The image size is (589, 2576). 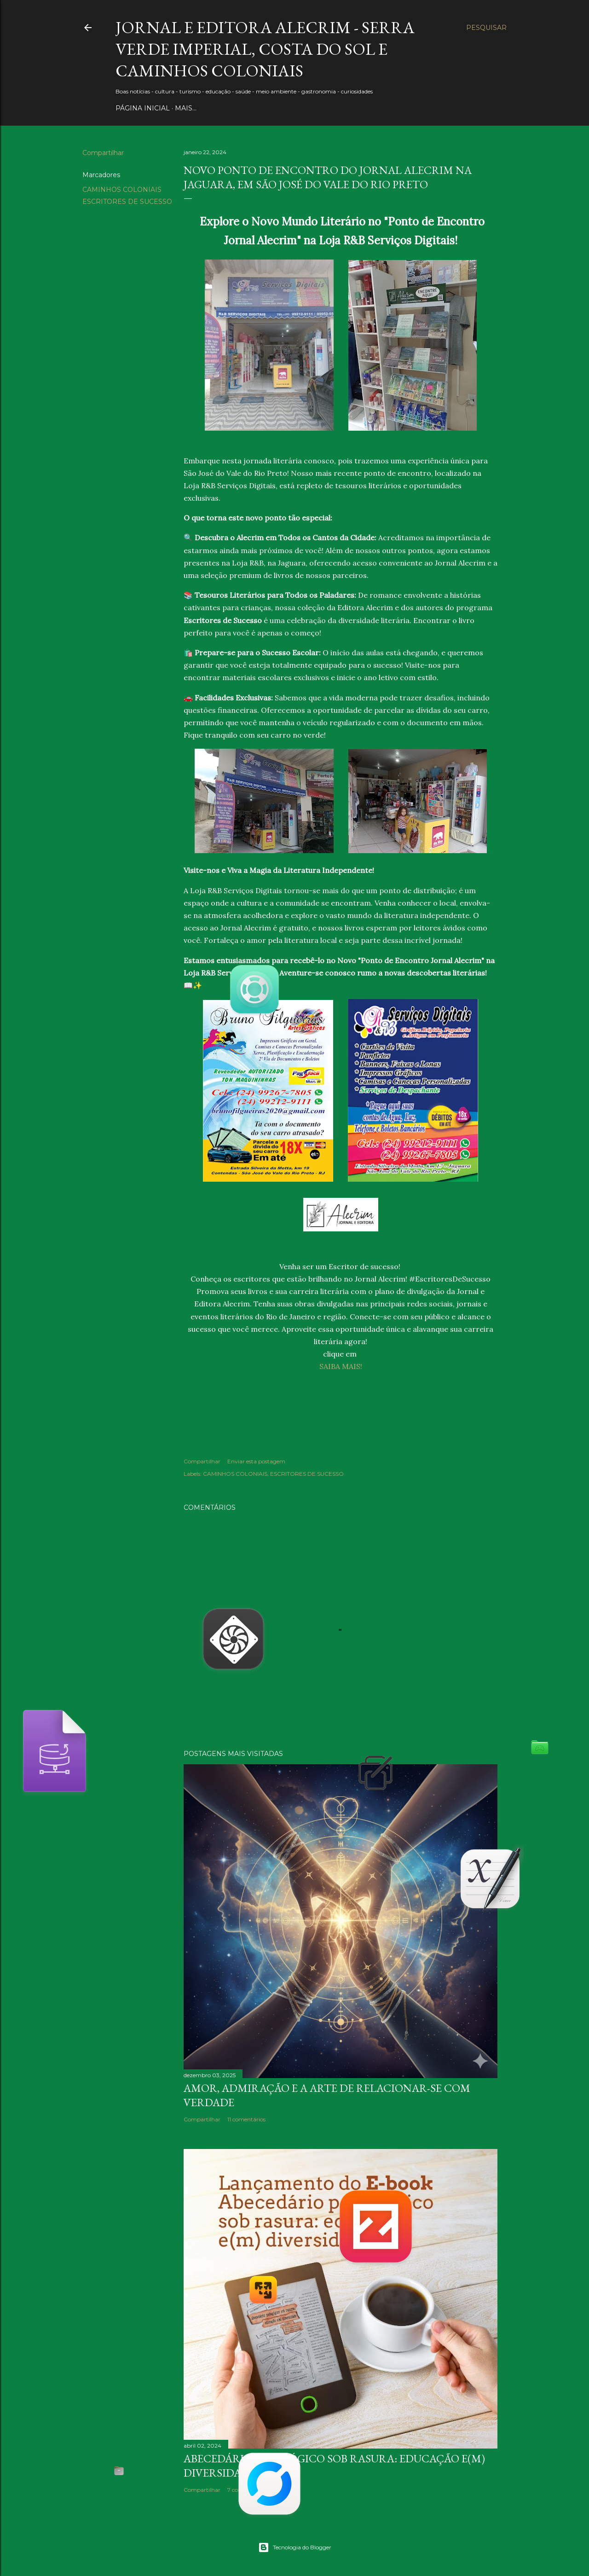 What do you see at coordinates (375, 2226) in the screenshot?
I see `open Zrythm digital audio workstation` at bounding box center [375, 2226].